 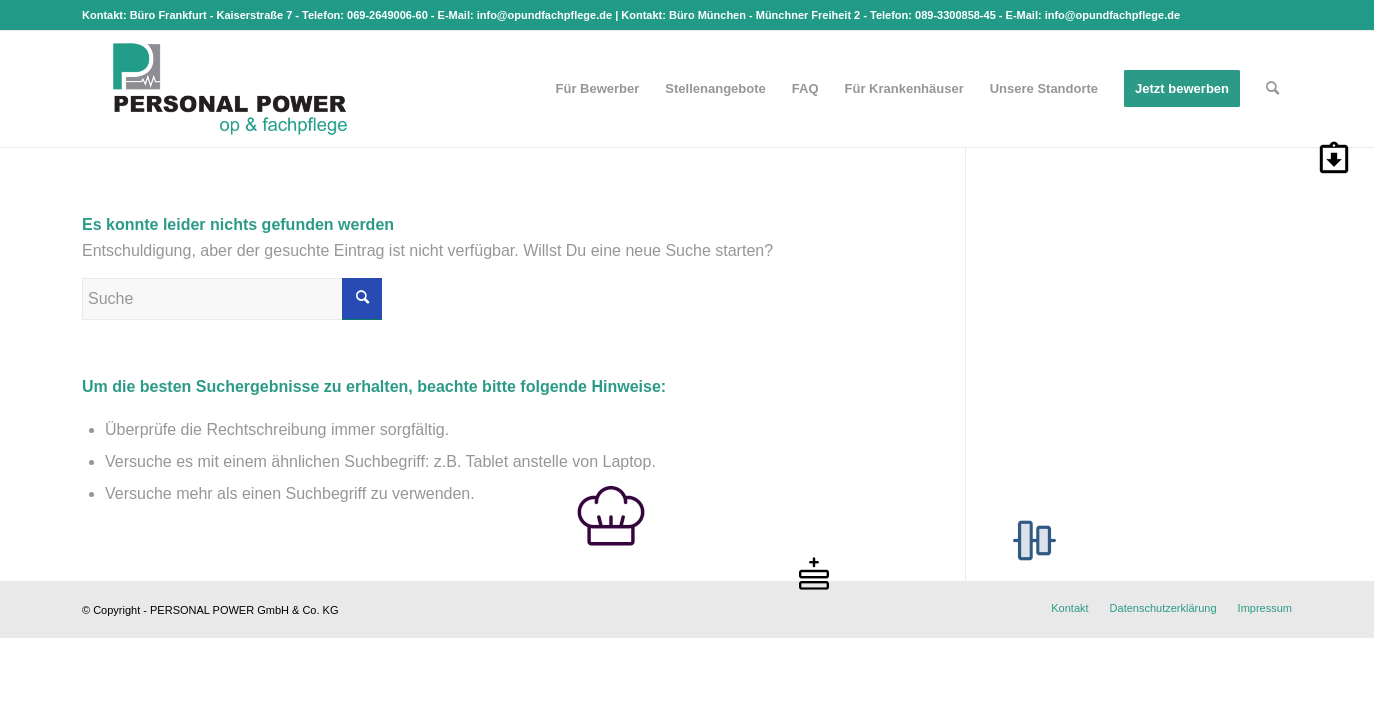 What do you see at coordinates (611, 517) in the screenshot?
I see `browse recipes or cooking content` at bounding box center [611, 517].